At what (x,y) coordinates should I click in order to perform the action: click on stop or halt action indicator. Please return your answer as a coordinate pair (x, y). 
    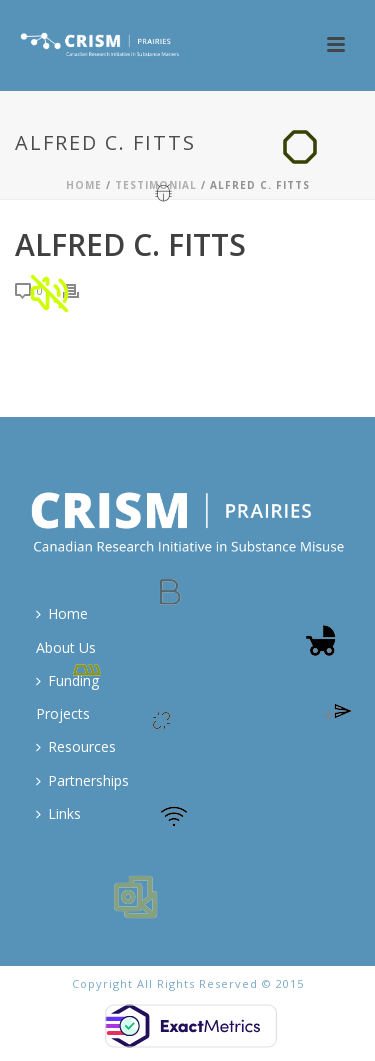
    Looking at the image, I should click on (300, 147).